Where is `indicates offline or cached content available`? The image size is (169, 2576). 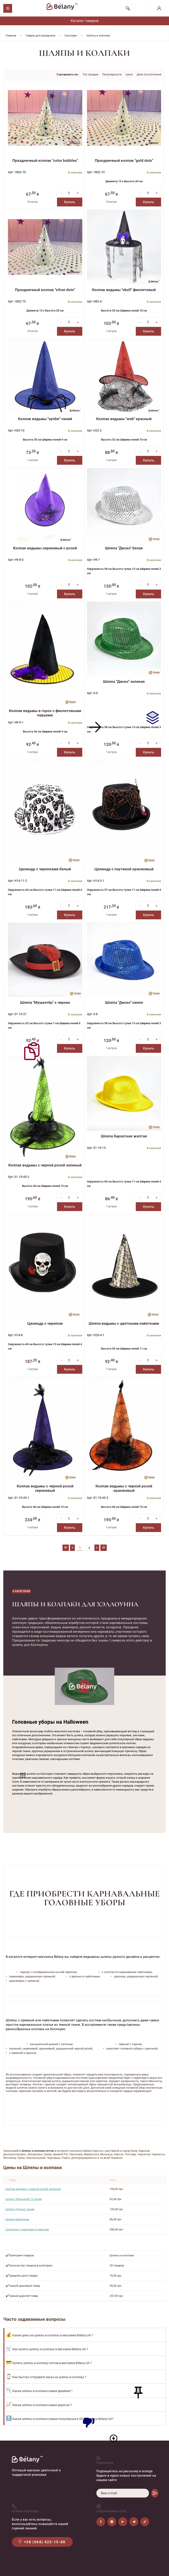 indicates offline or cached content available is located at coordinates (114, 2438).